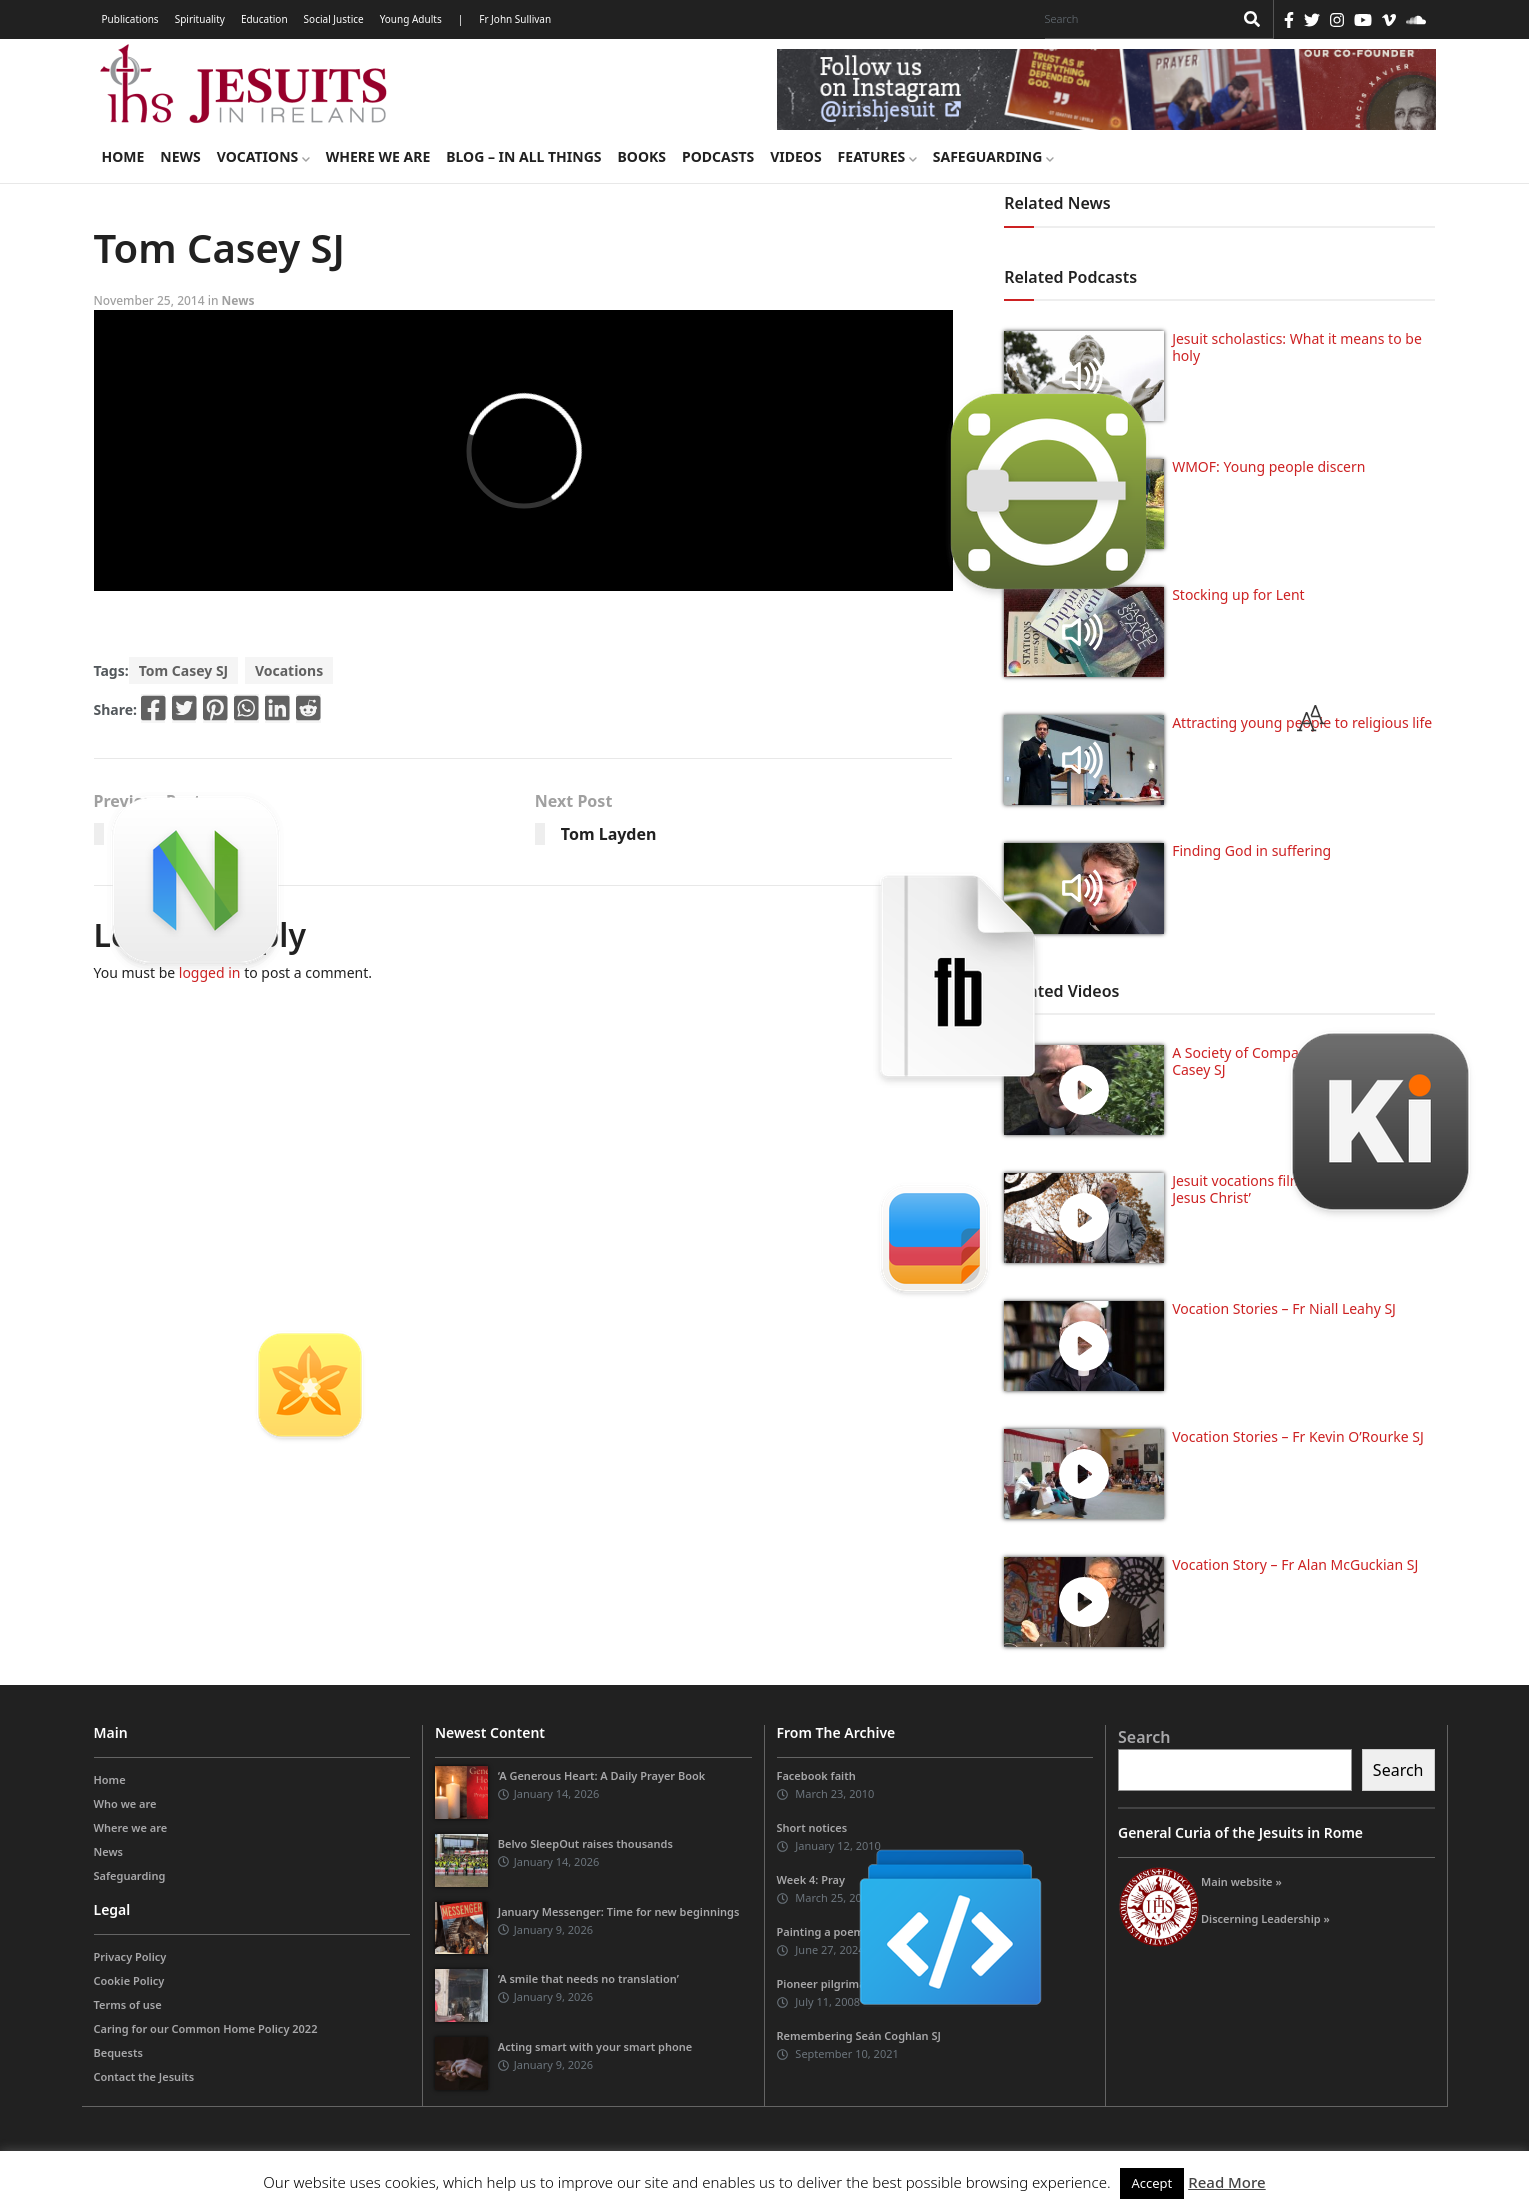 This screenshot has width=1529, height=2211. What do you see at coordinates (1311, 719) in the screenshot?
I see `access font settings and typography options` at bounding box center [1311, 719].